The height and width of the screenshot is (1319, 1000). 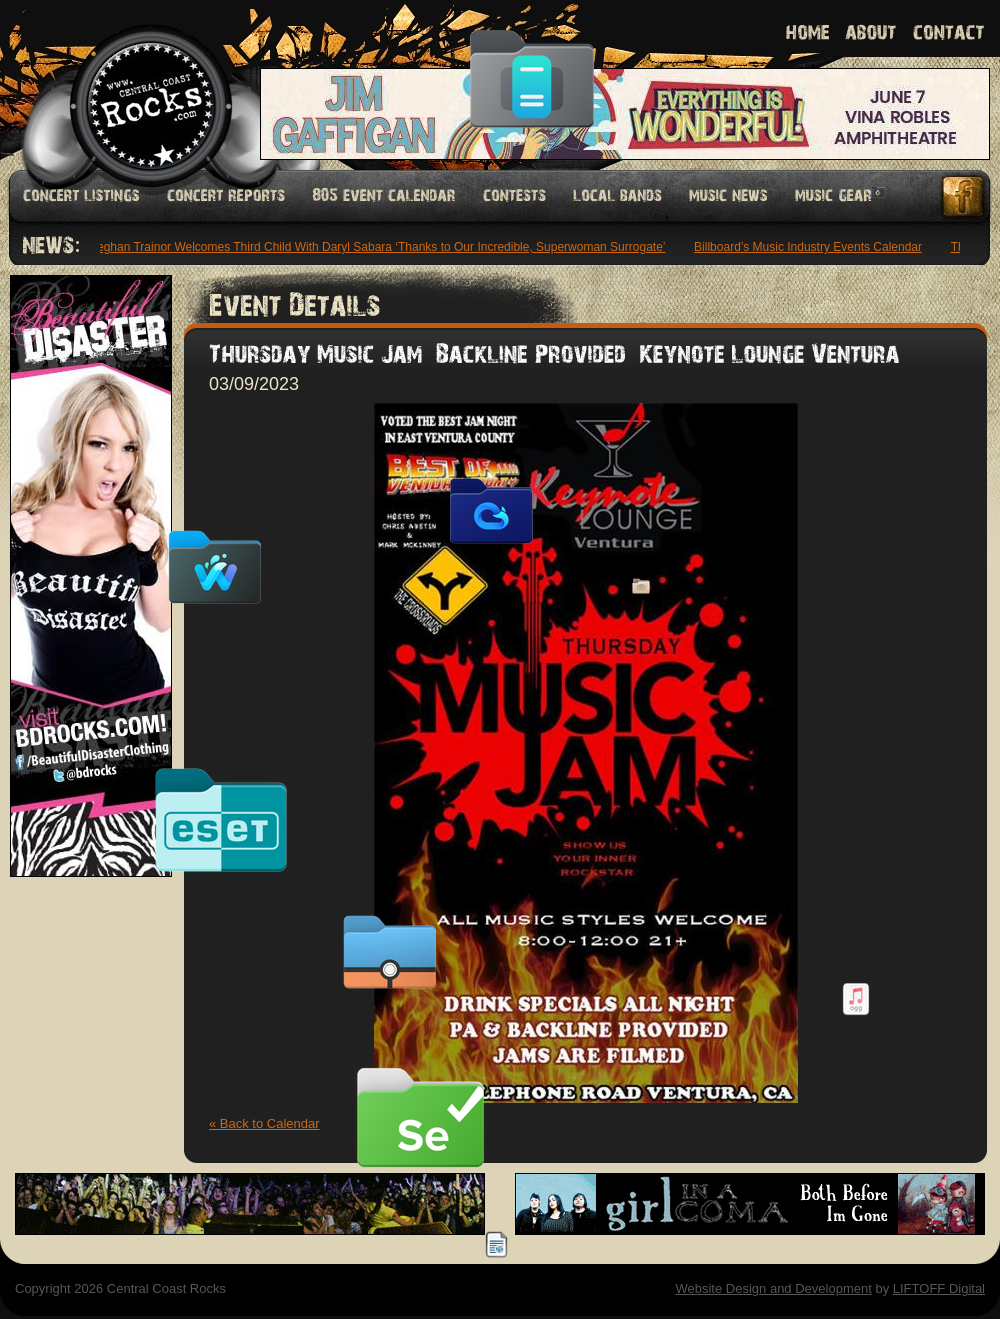 What do you see at coordinates (491, 513) in the screenshot?
I see `open wondershare inclowdz cloud storage folder` at bounding box center [491, 513].